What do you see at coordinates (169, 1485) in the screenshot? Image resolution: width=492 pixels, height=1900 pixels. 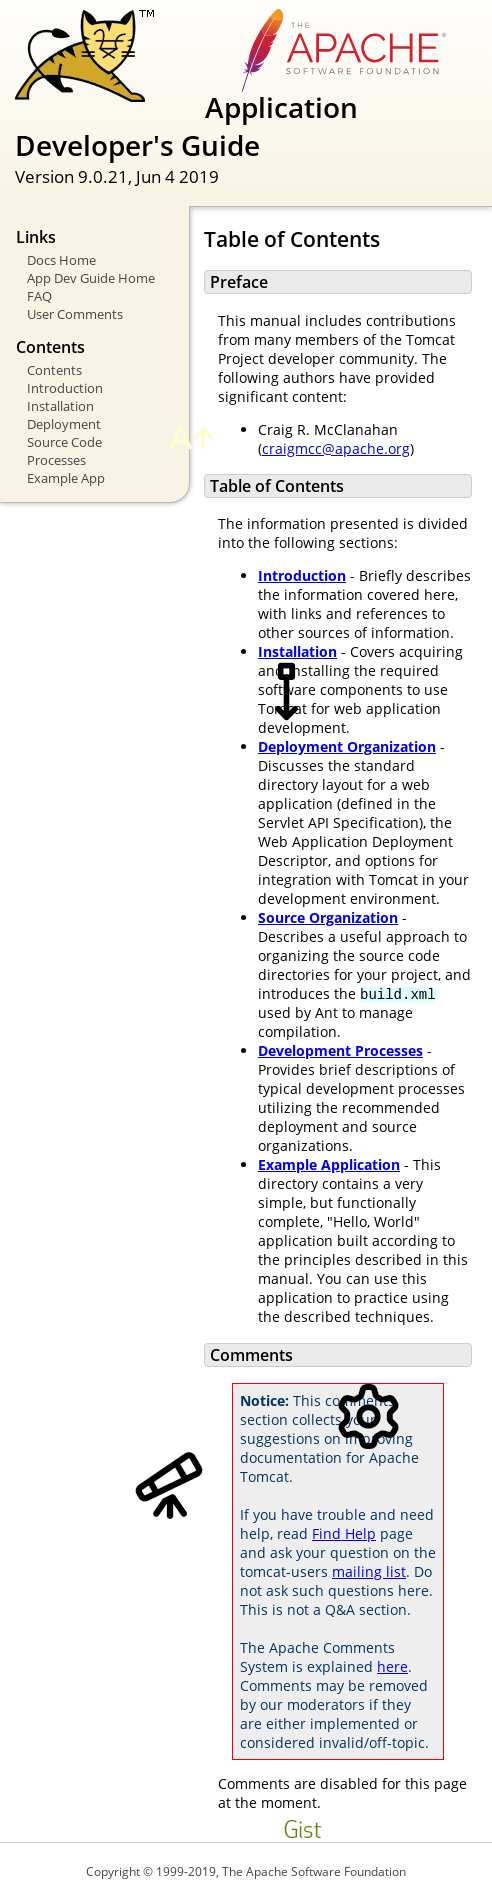 I see `explore or discover new content` at bounding box center [169, 1485].